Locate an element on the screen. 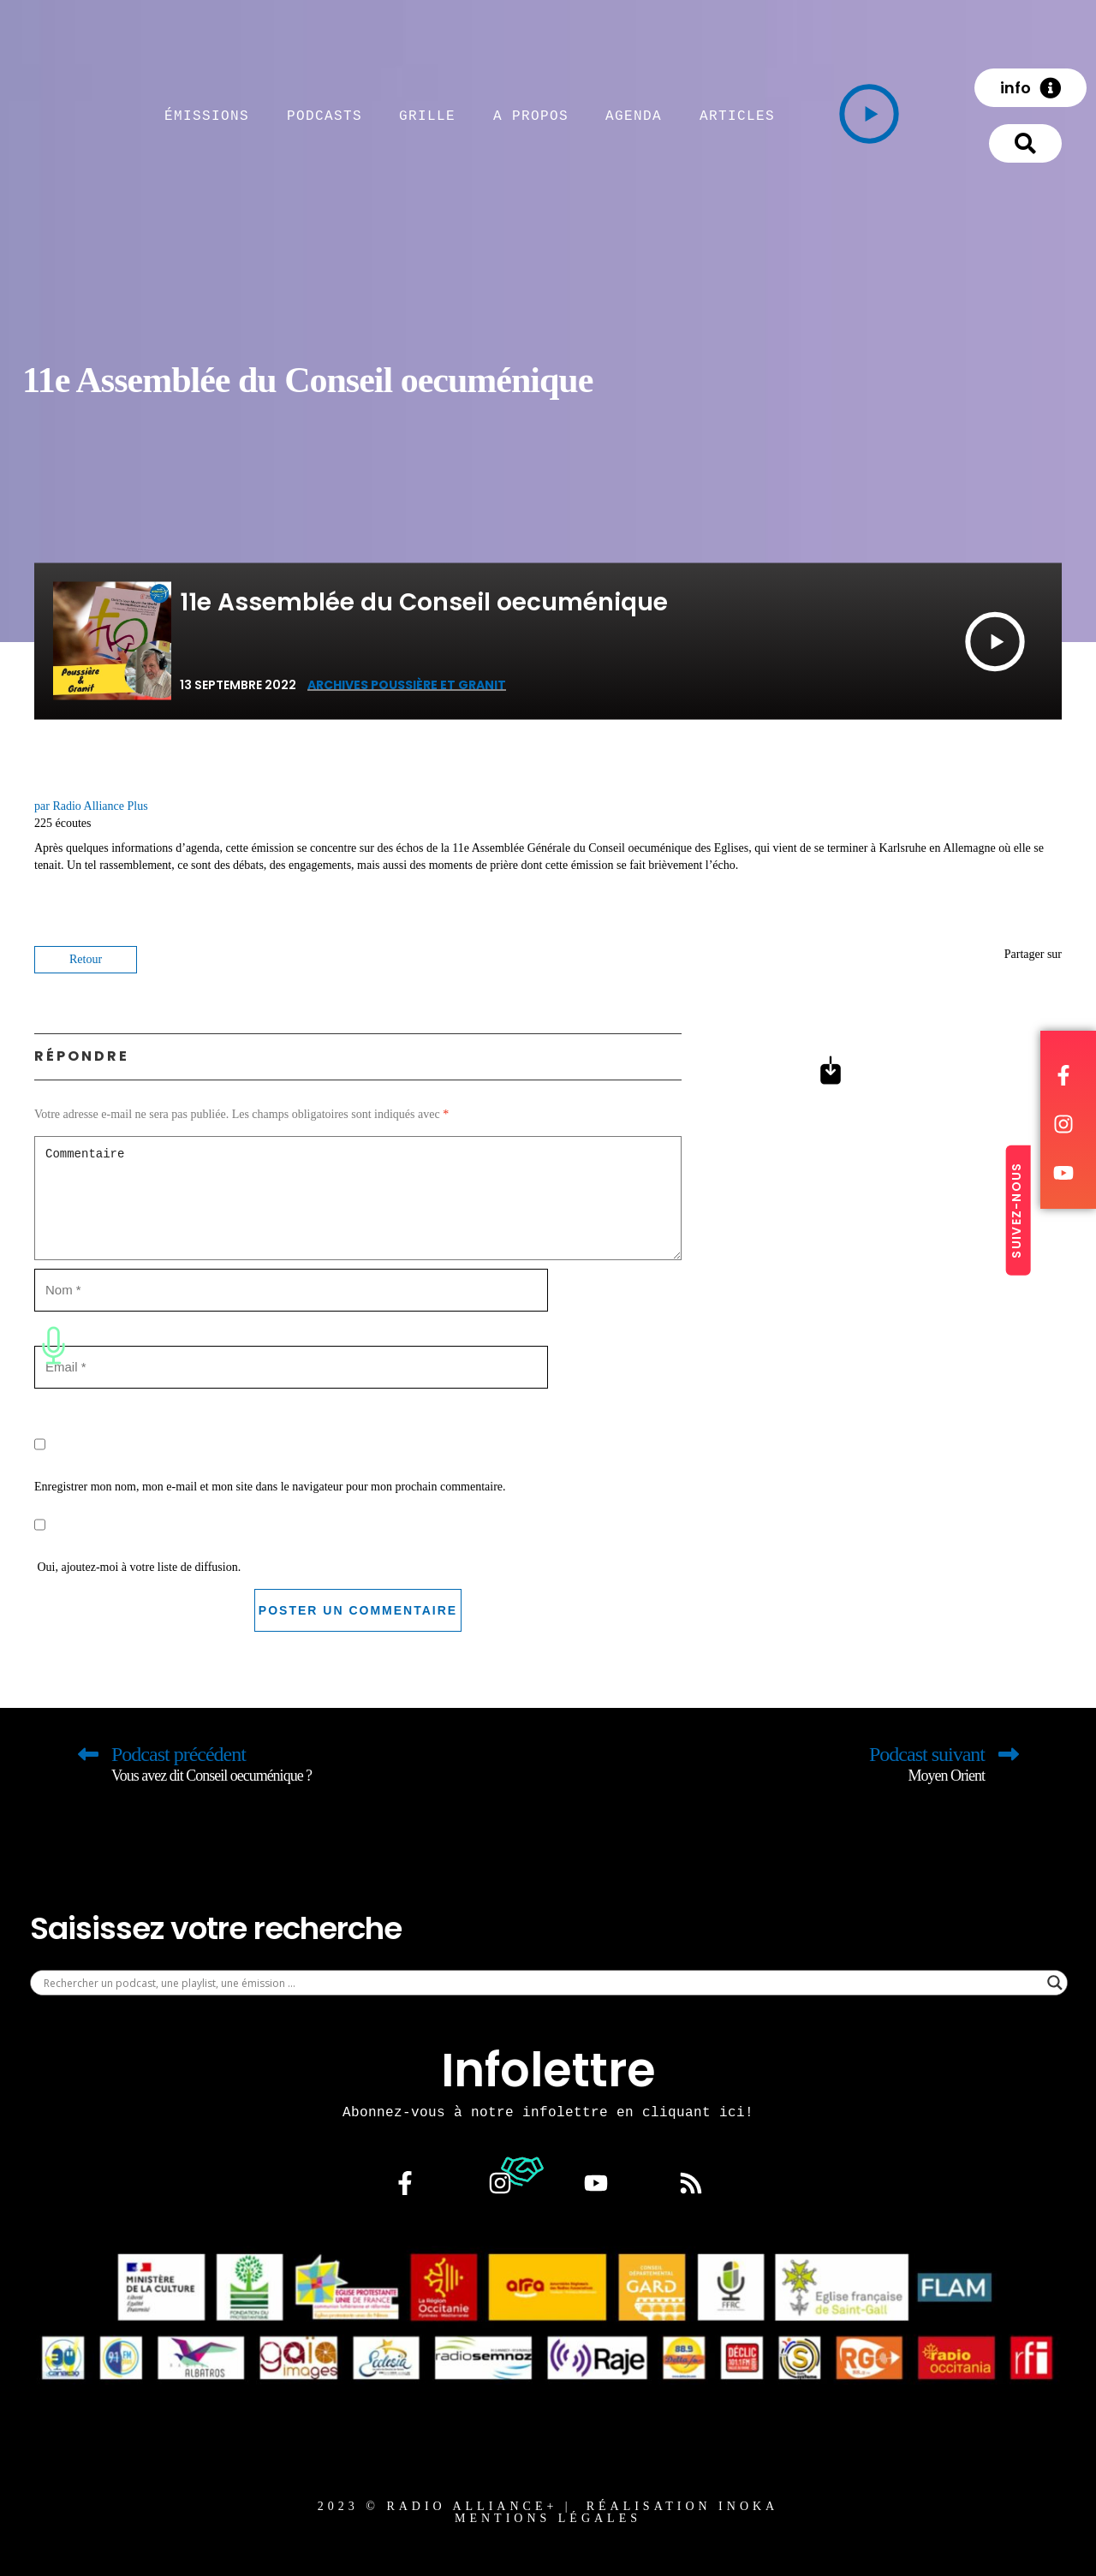 The height and width of the screenshot is (2576, 1096). initiate a partnership or collaboration is located at coordinates (522, 2170).